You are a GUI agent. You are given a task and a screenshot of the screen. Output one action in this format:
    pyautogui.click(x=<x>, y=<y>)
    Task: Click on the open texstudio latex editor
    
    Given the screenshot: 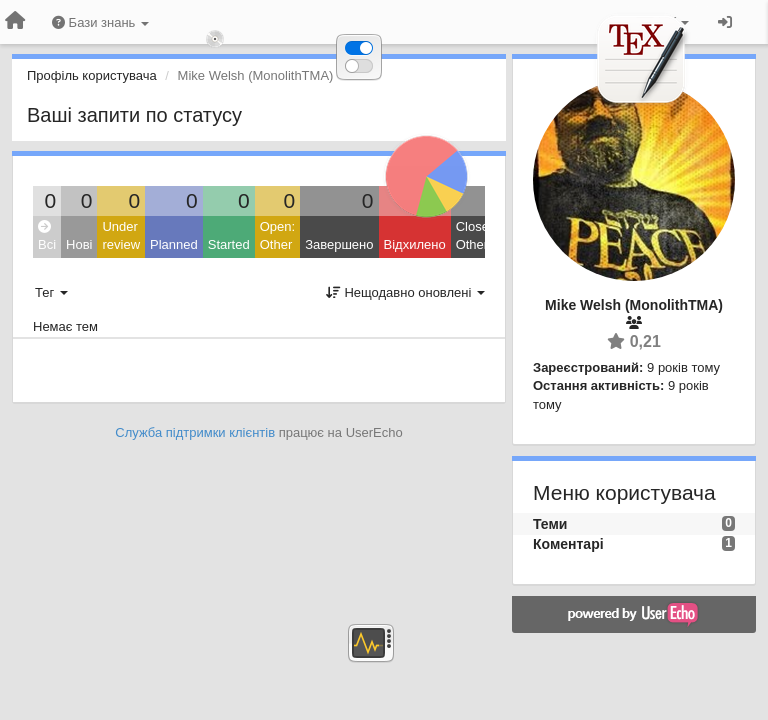 What is the action you would take?
    pyautogui.click(x=641, y=59)
    